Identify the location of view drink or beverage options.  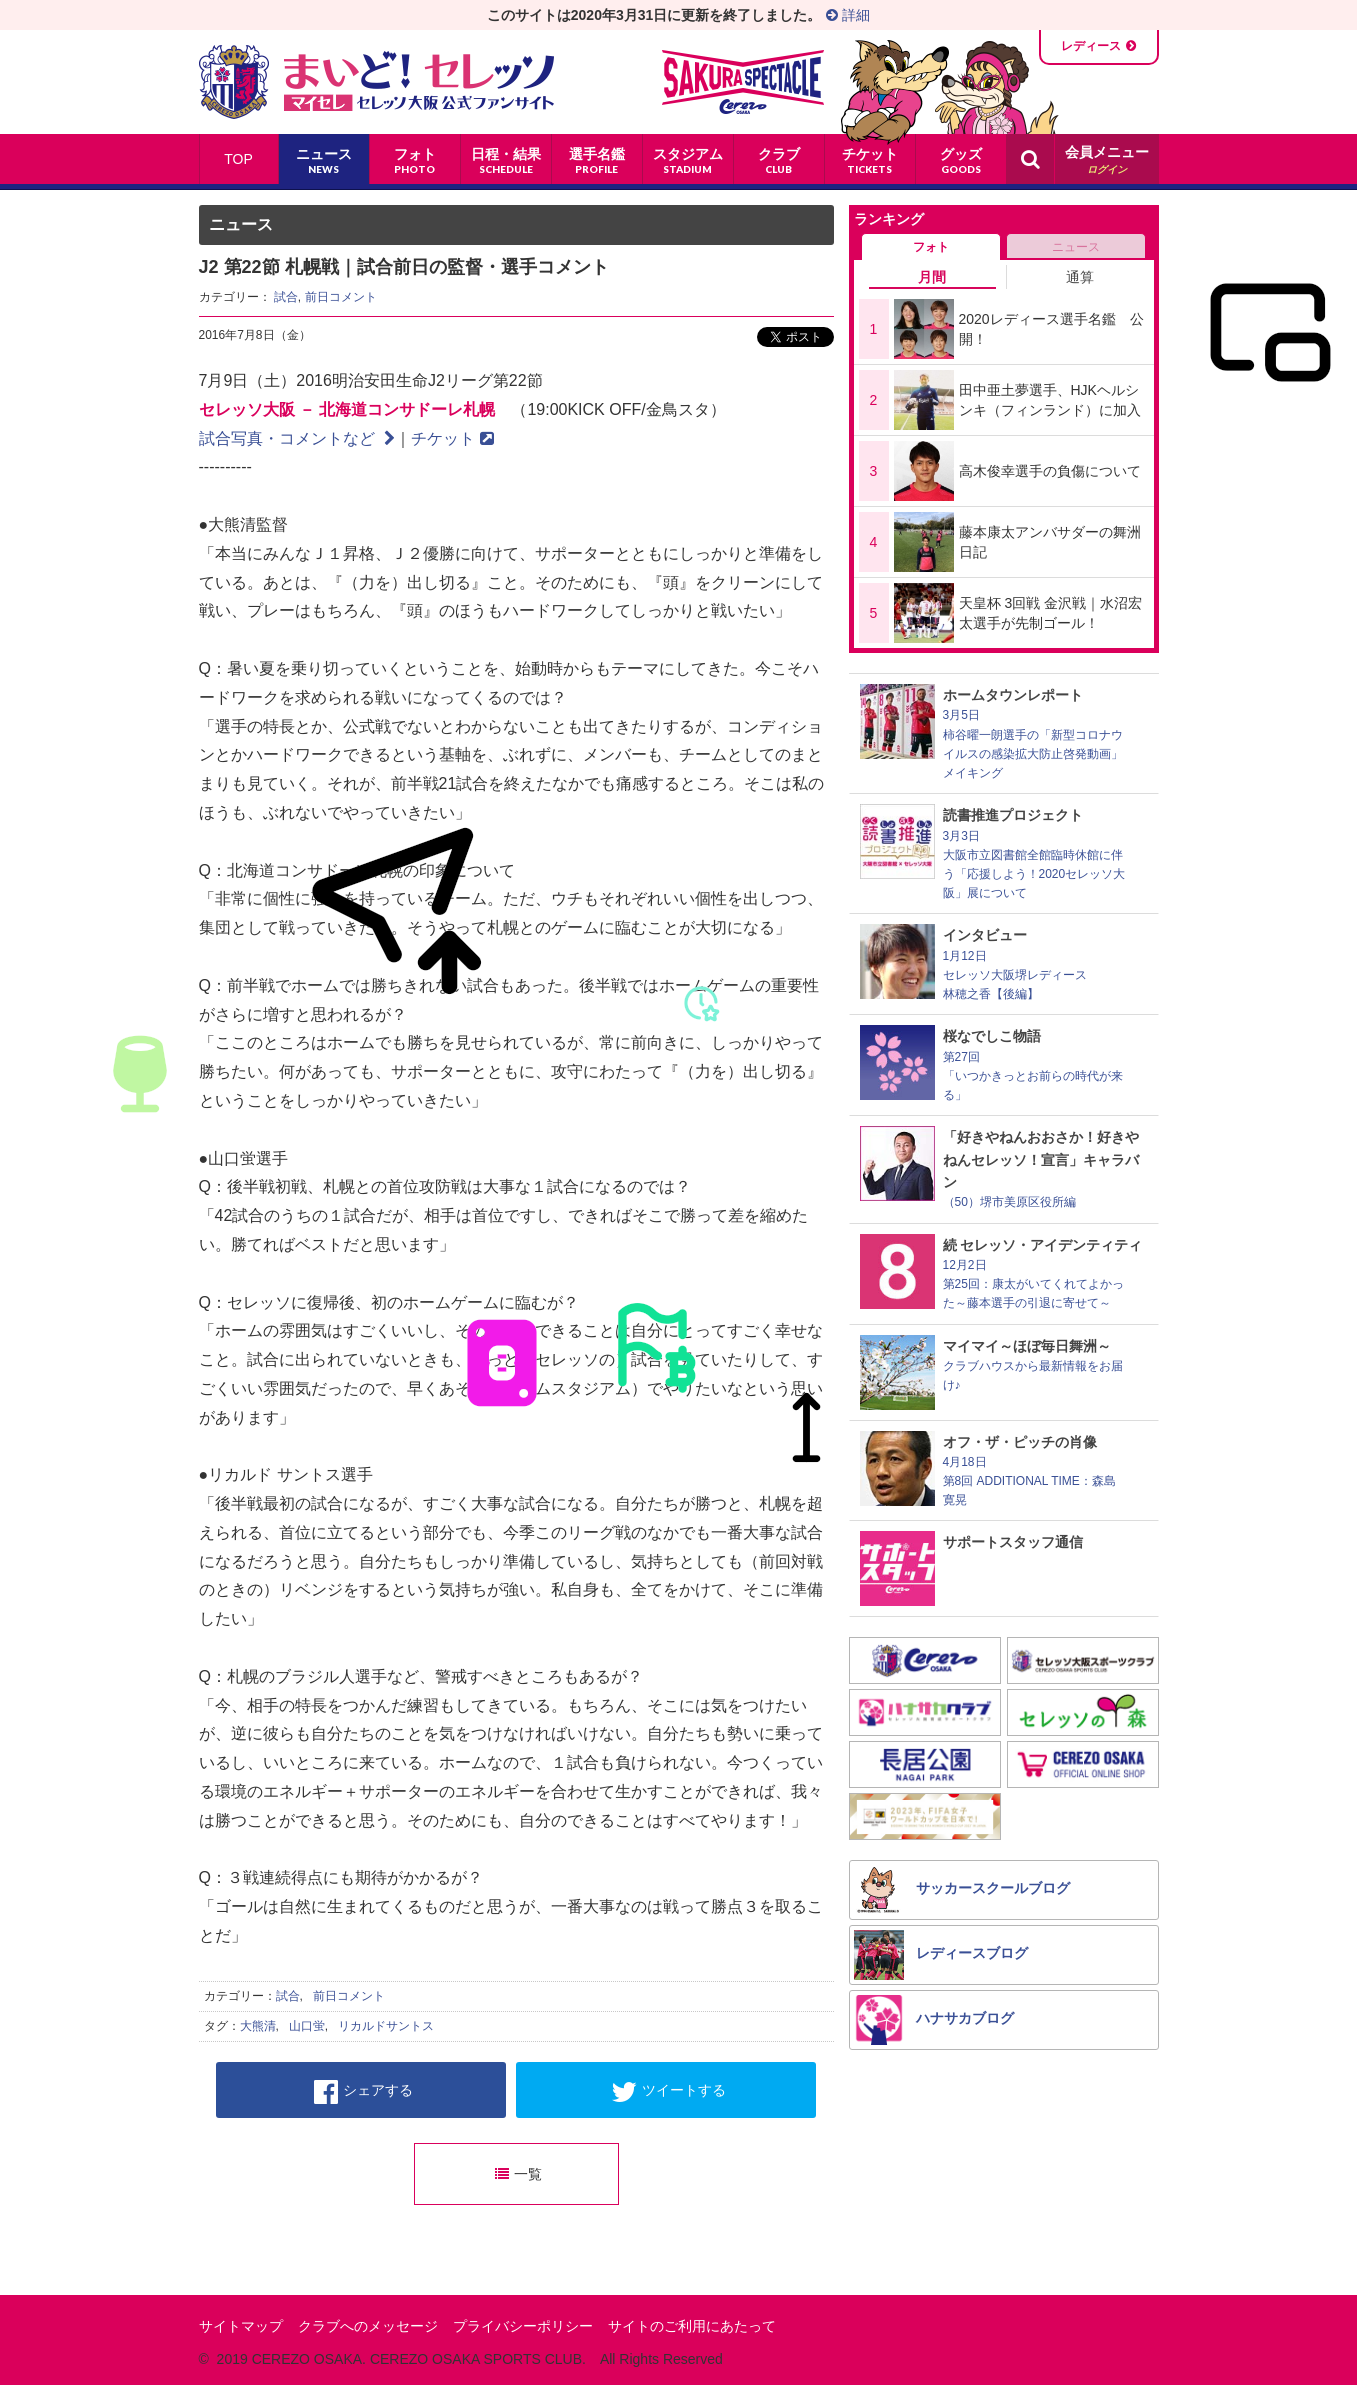
(140, 1074).